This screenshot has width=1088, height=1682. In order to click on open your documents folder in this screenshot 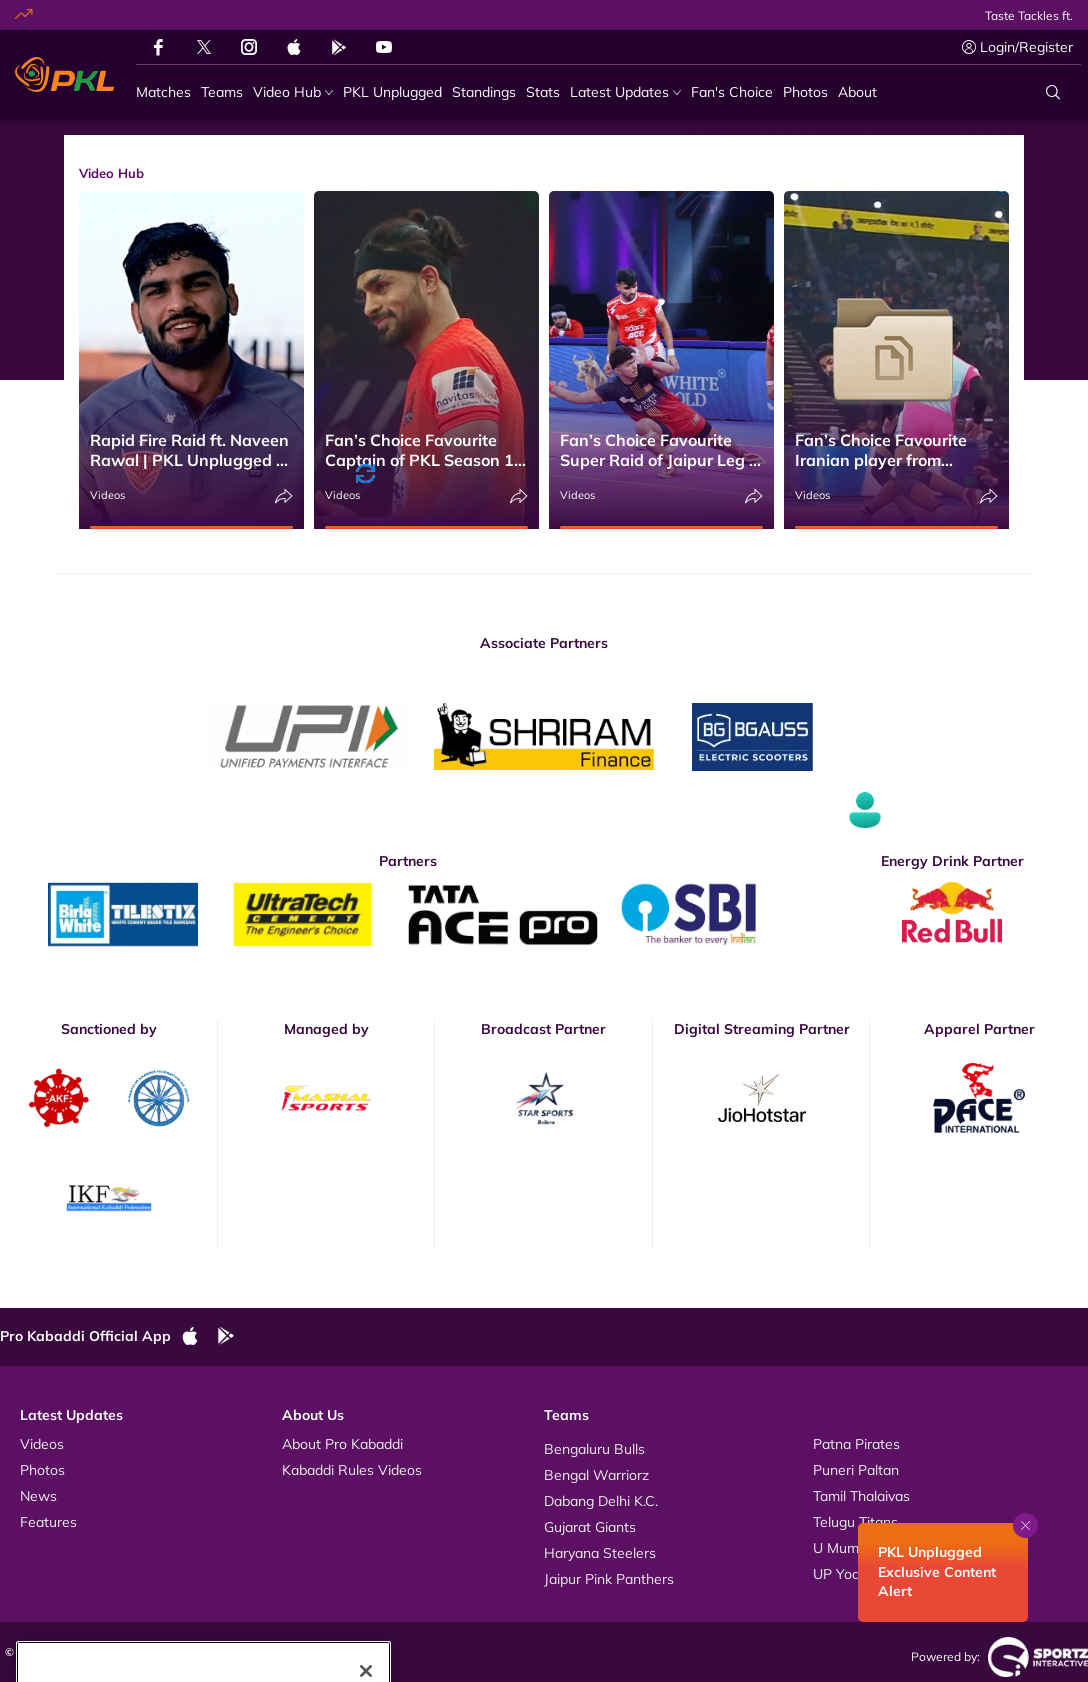, I will do `click(893, 356)`.